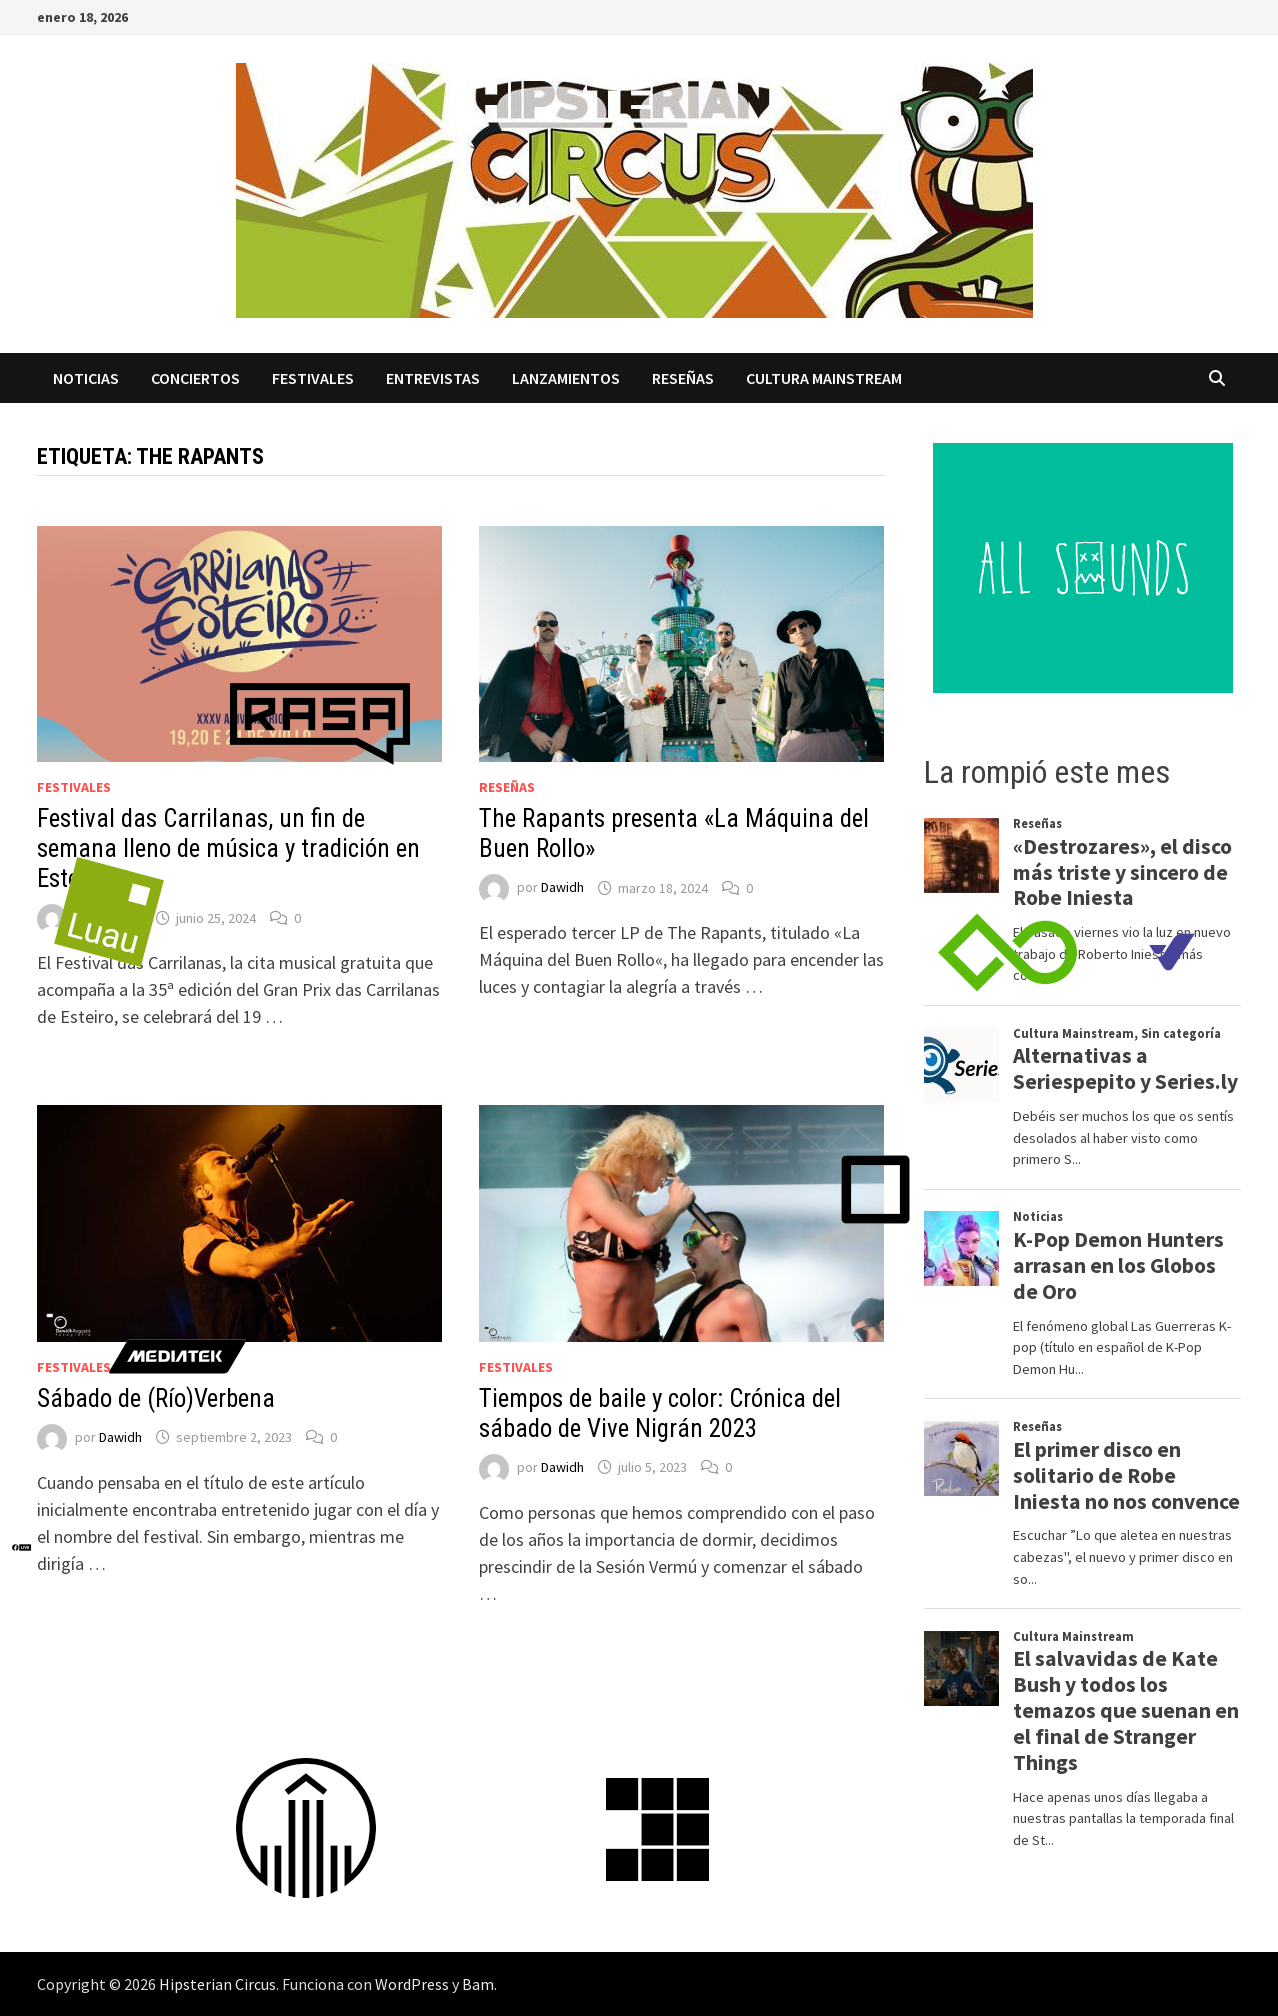 Image resolution: width=1278 pixels, height=2016 pixels. Describe the element at coordinates (177, 1356) in the screenshot. I see `MediaTek company logo` at that location.